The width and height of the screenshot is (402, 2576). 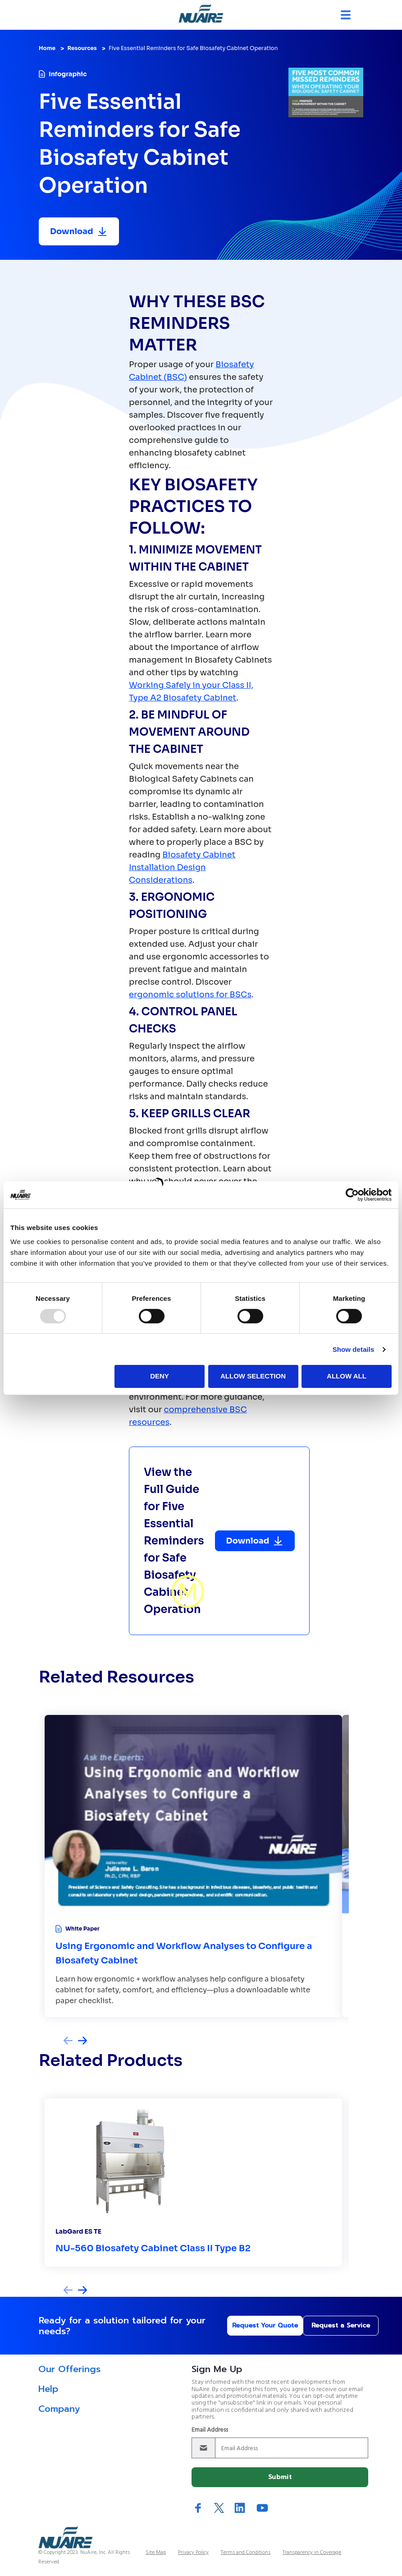 What do you see at coordinates (187, 1591) in the screenshot?
I see `open the Paris Metro transit app` at bounding box center [187, 1591].